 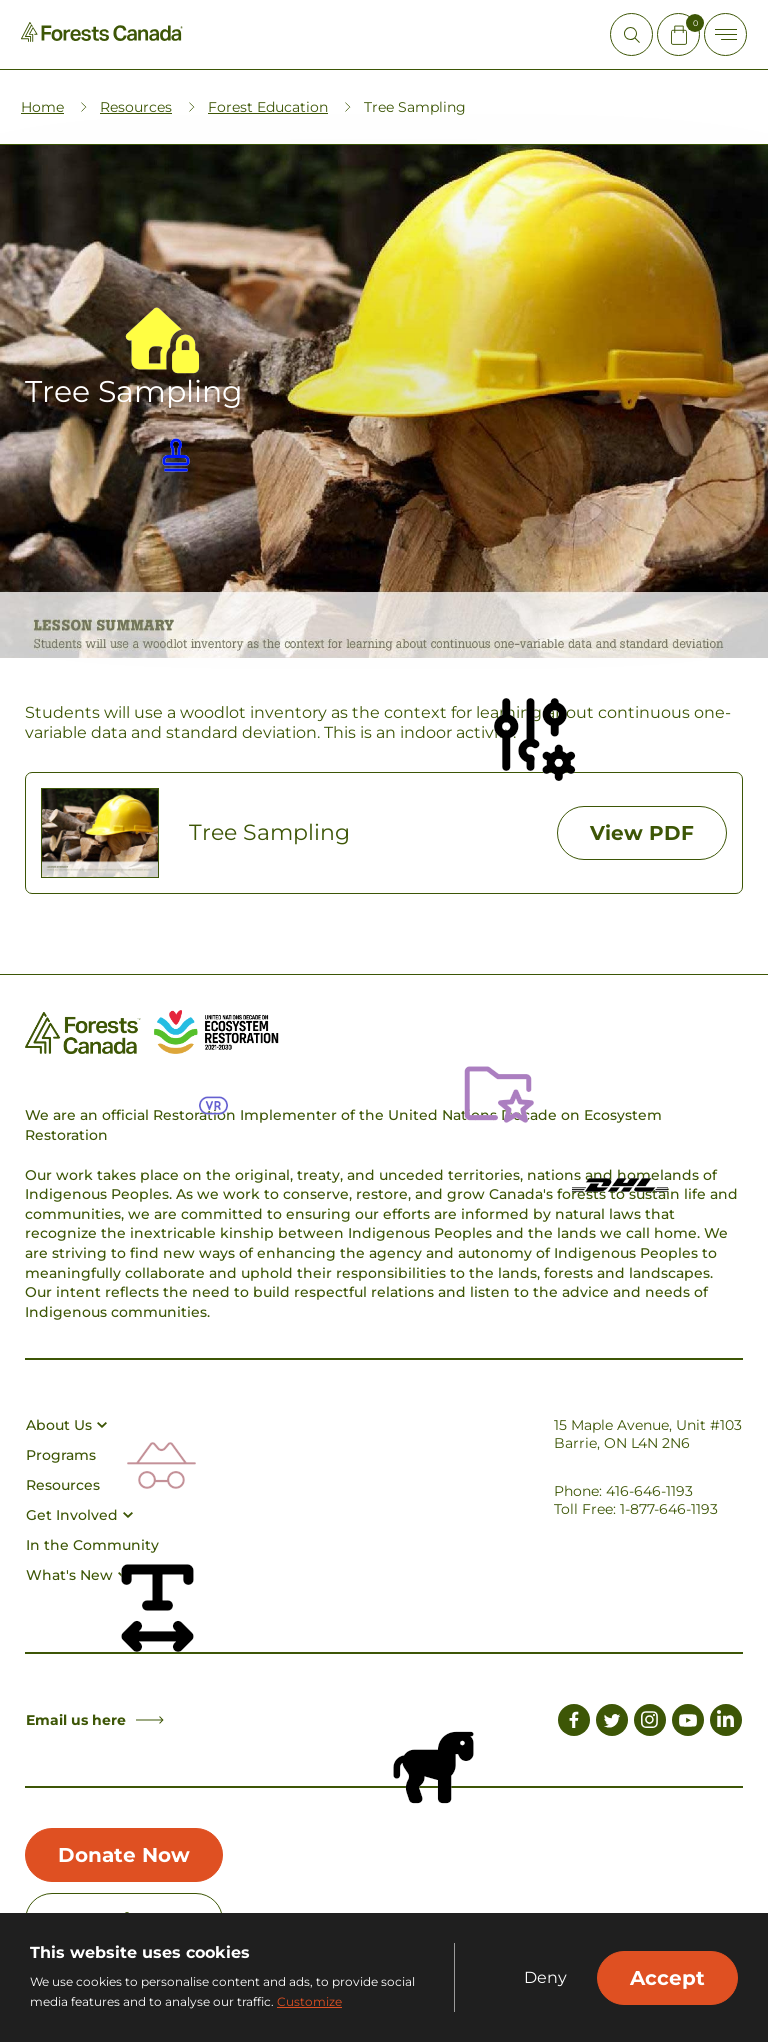 What do you see at coordinates (213, 1105) in the screenshot?
I see `access virtual reality mode or features` at bounding box center [213, 1105].